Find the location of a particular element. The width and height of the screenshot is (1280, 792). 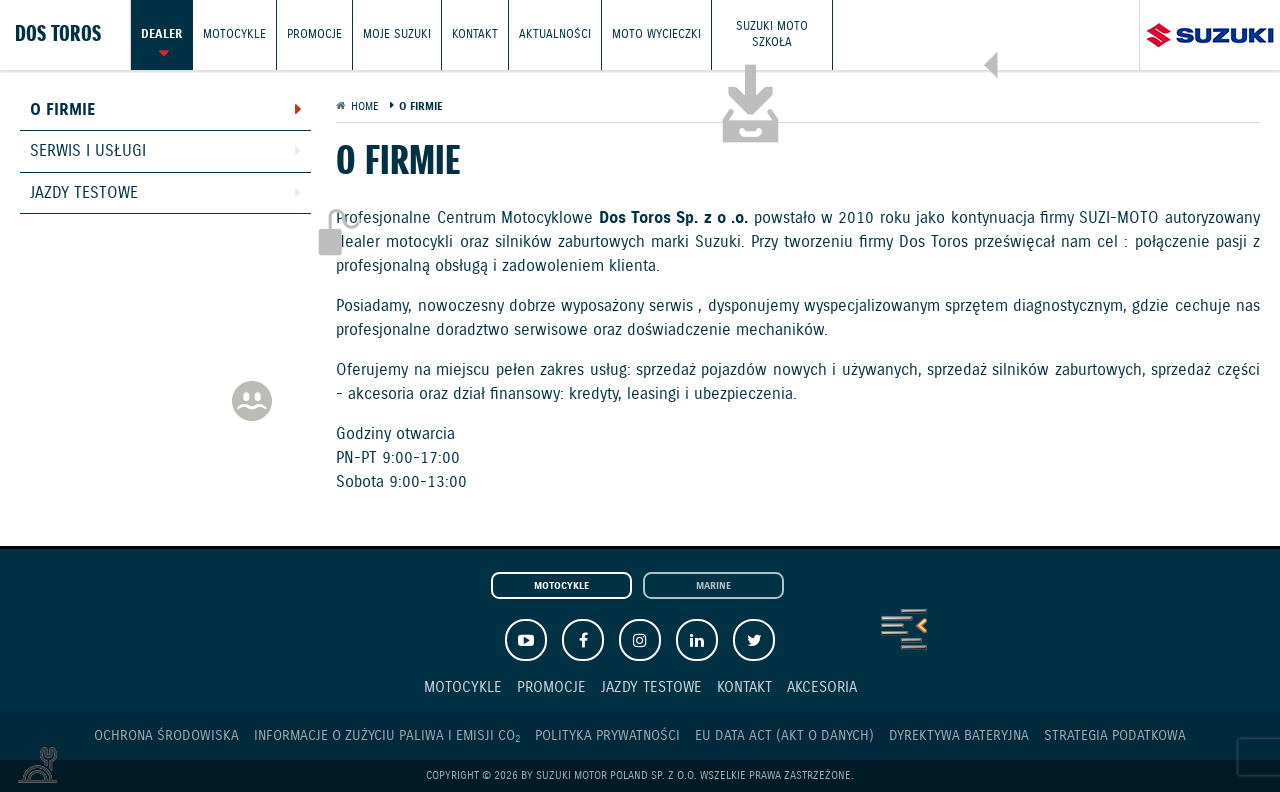

access engineering or developer tools is located at coordinates (37, 765).